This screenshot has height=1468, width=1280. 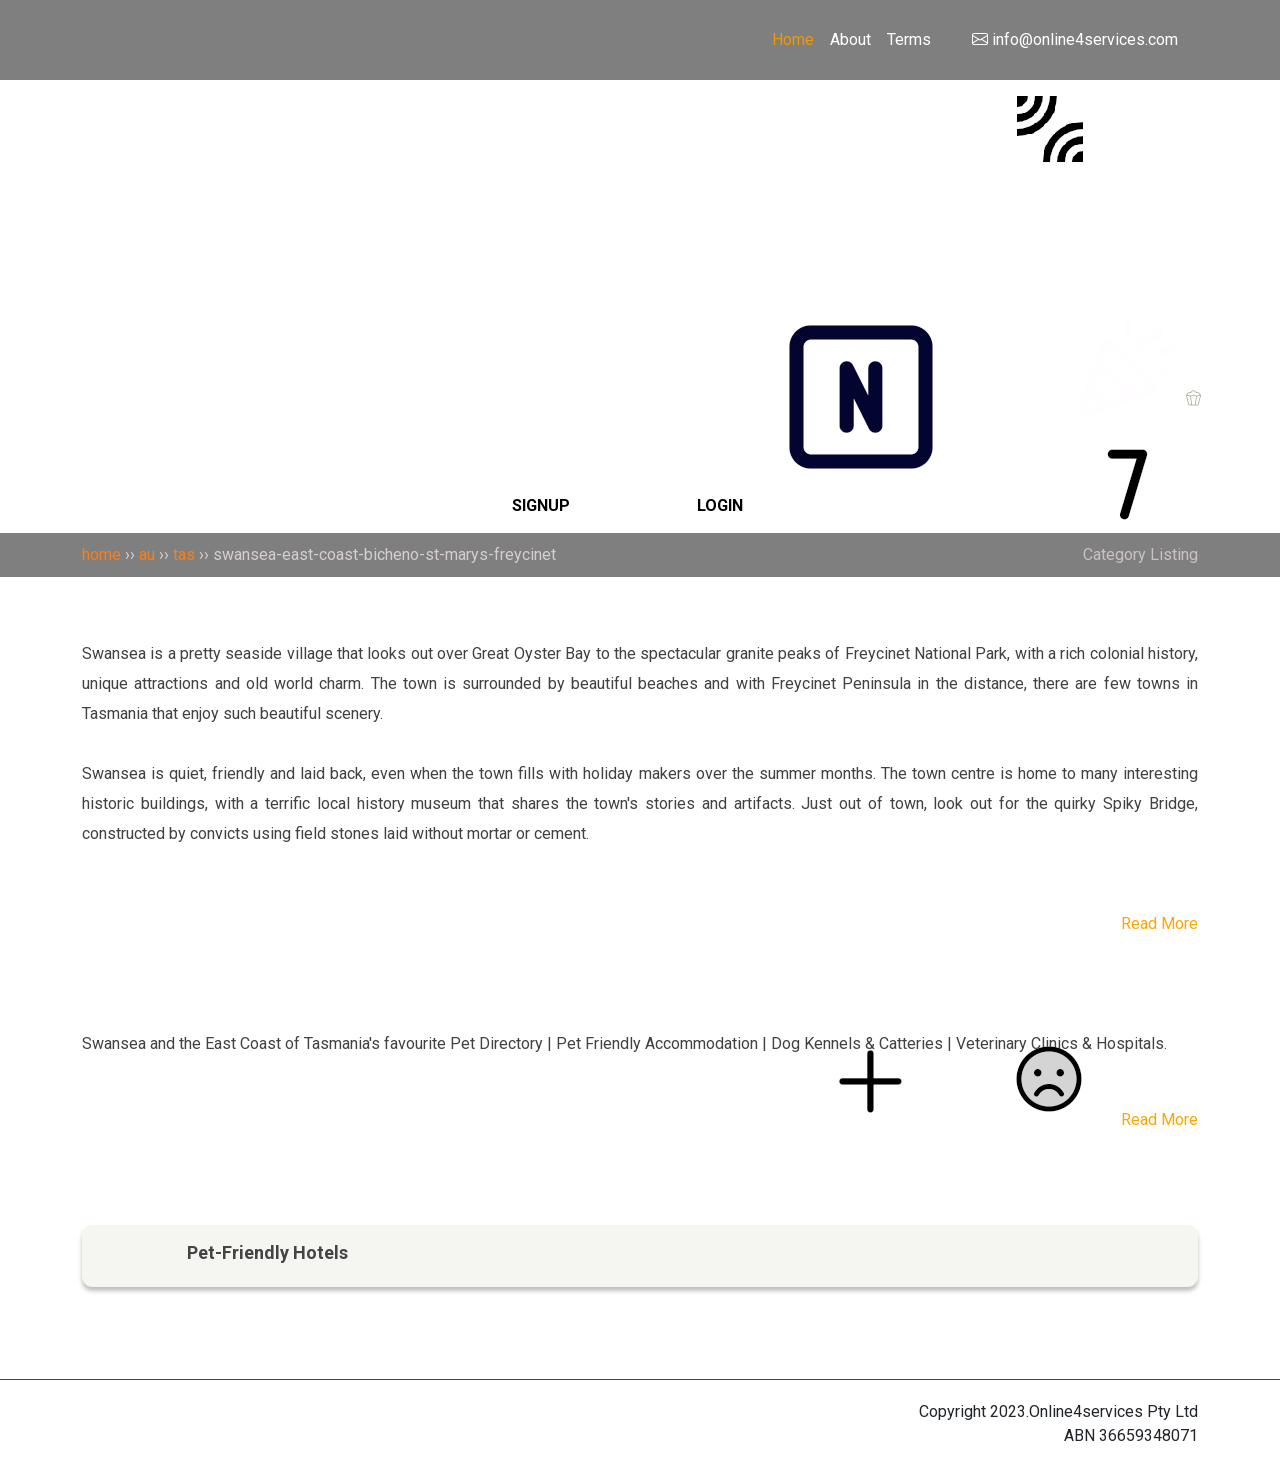 What do you see at coordinates (1050, 129) in the screenshot?
I see `enable lens flare or light leak effect` at bounding box center [1050, 129].